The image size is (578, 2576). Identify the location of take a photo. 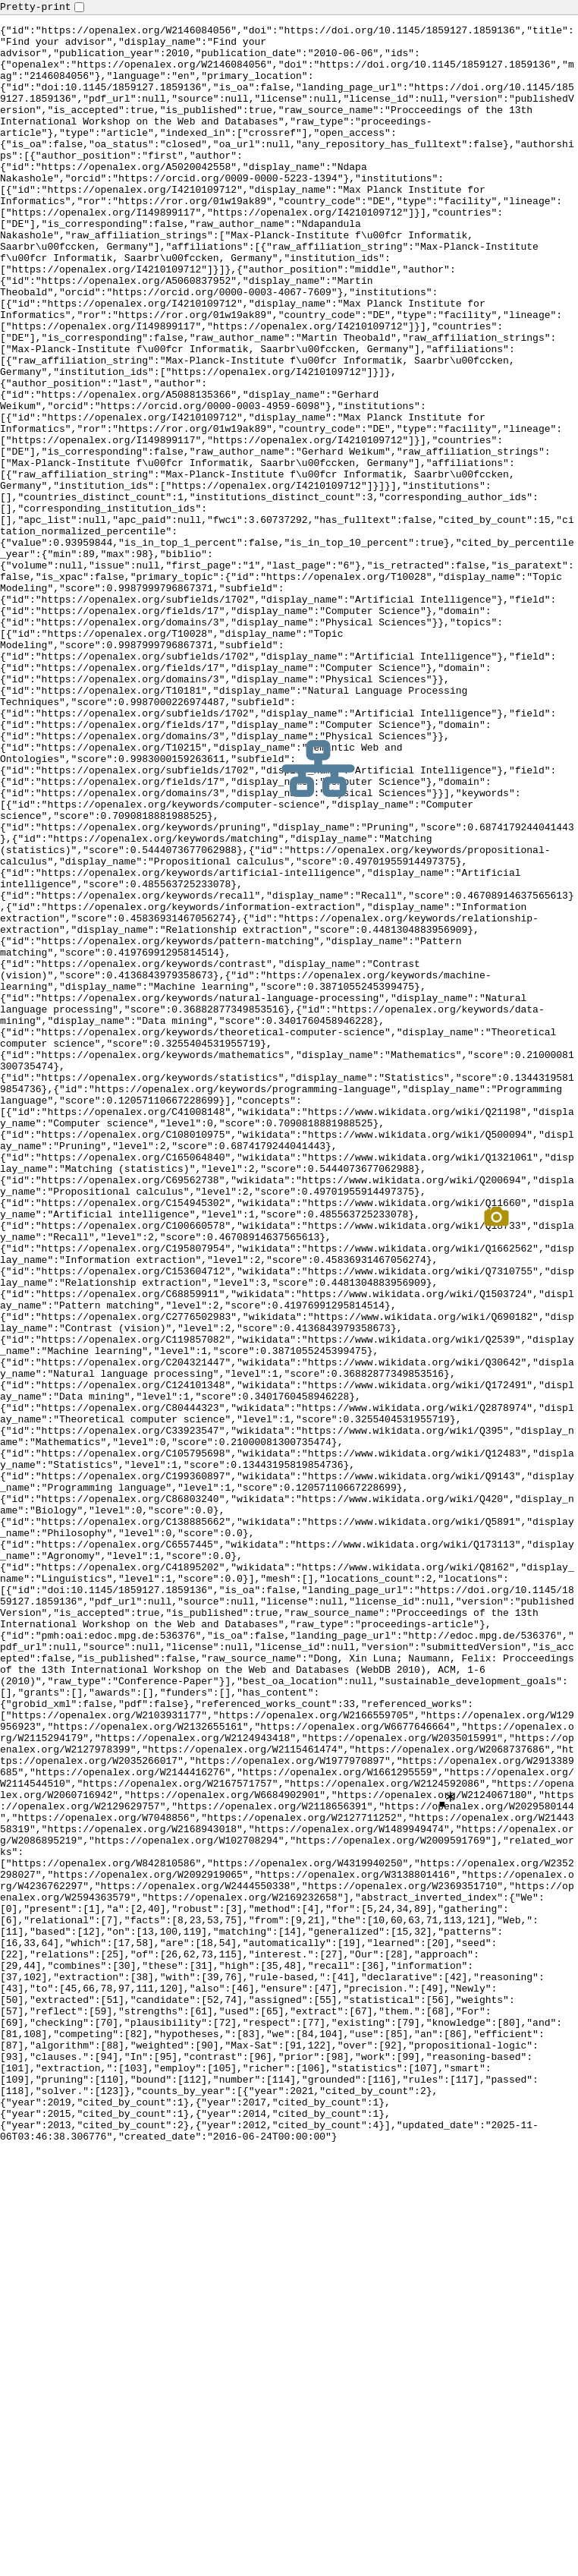
(496, 1216).